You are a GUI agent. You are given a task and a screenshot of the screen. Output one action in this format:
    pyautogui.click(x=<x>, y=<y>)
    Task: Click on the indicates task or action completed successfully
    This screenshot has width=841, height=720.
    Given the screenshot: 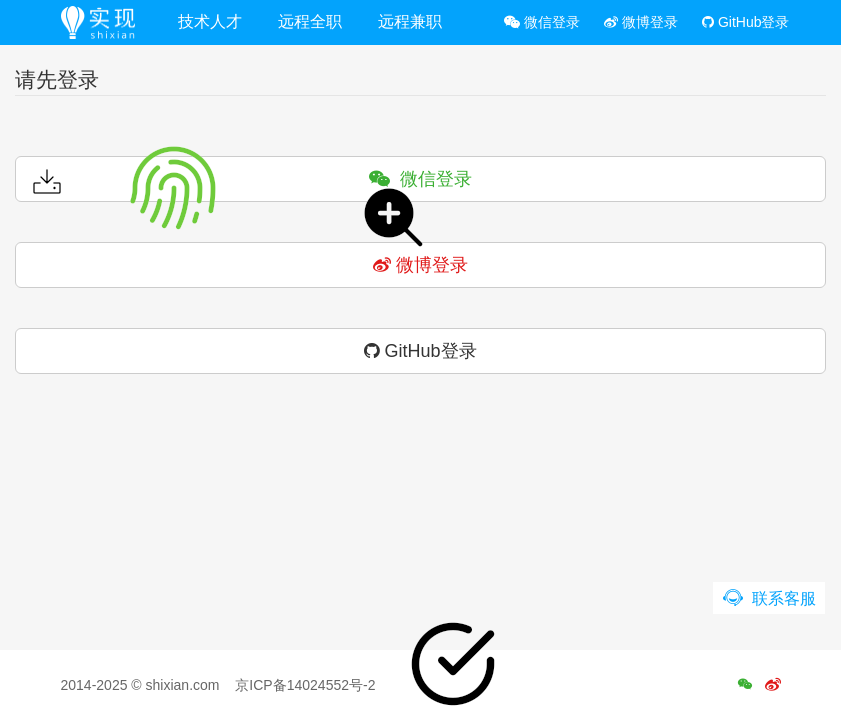 What is the action you would take?
    pyautogui.click(x=453, y=664)
    